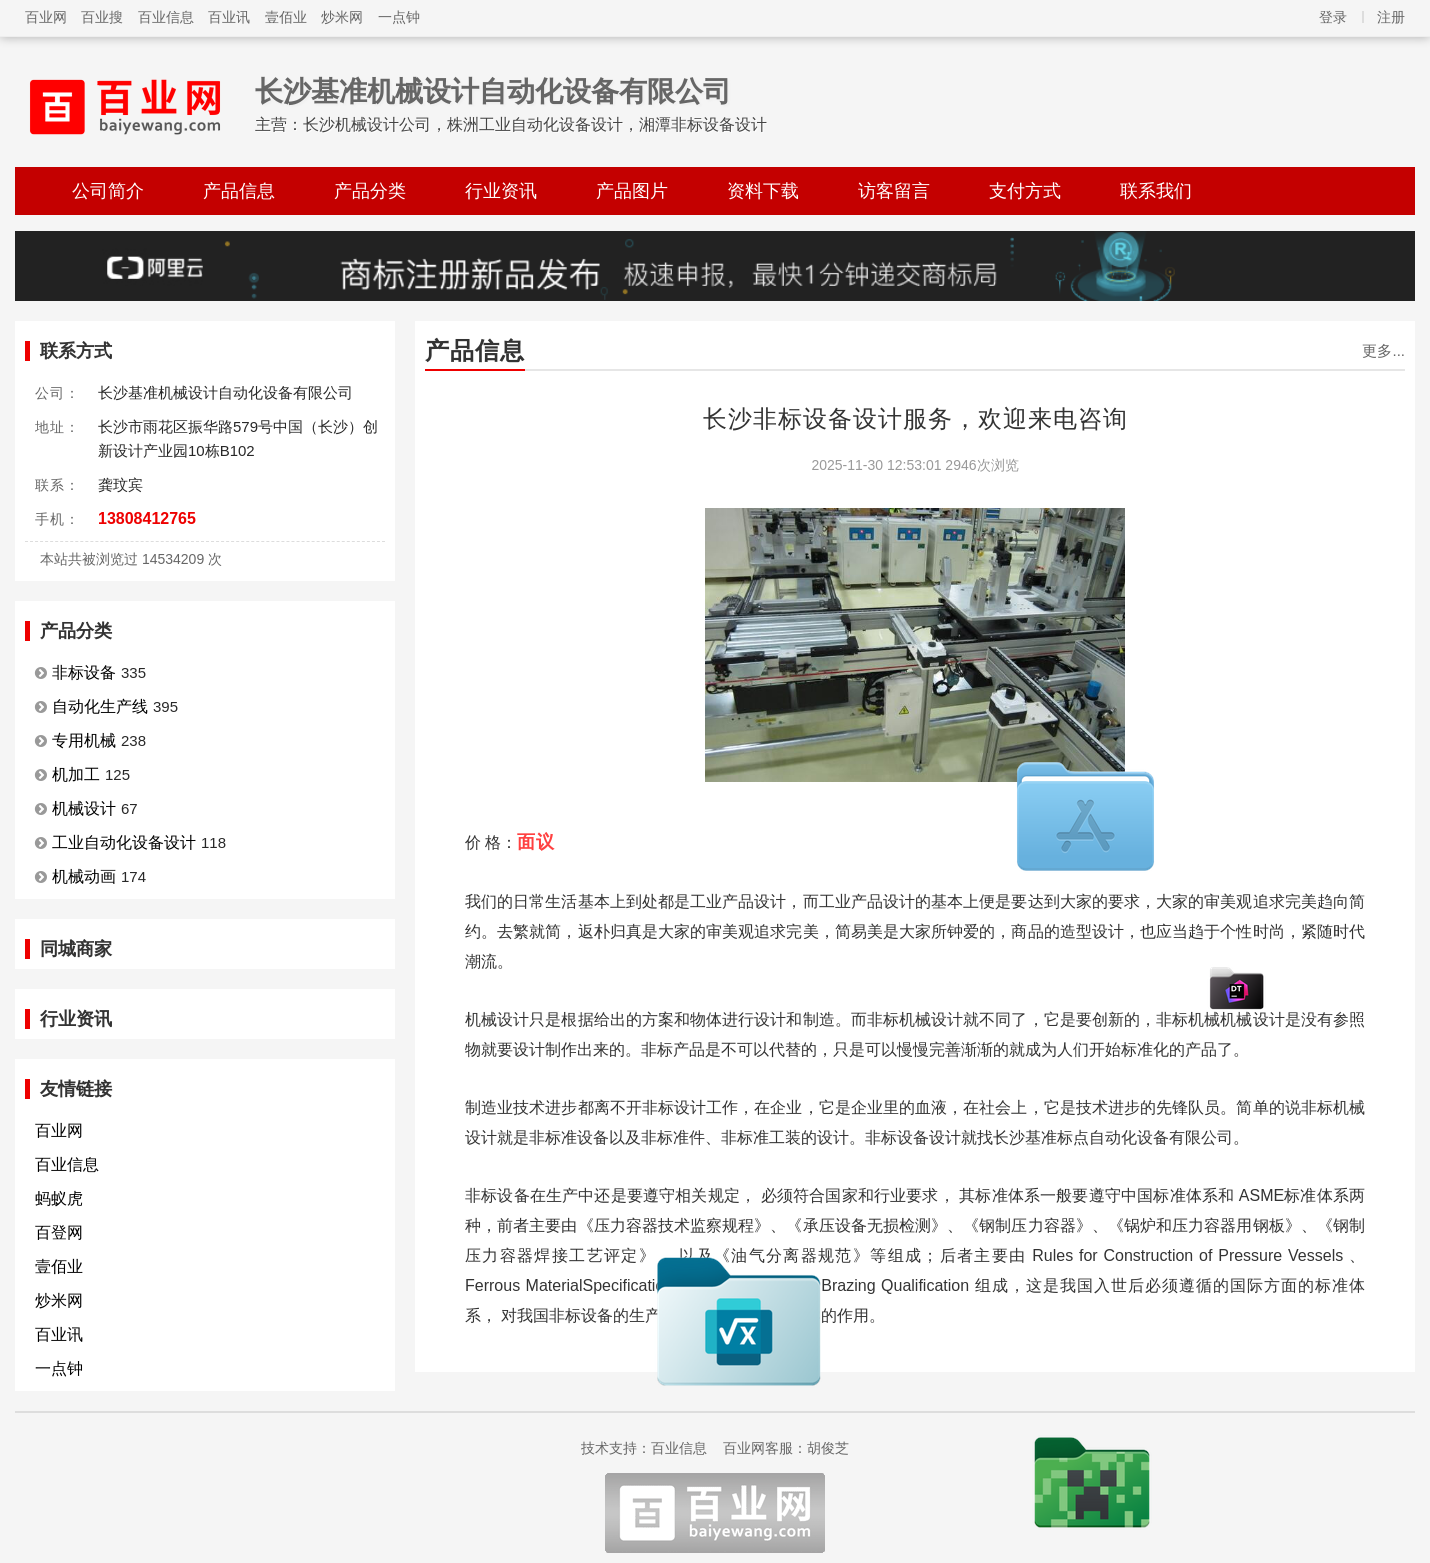 The width and height of the screenshot is (1430, 1563). Describe the element at coordinates (1236, 989) in the screenshot. I see `open jetbrains dottrace project folder` at that location.